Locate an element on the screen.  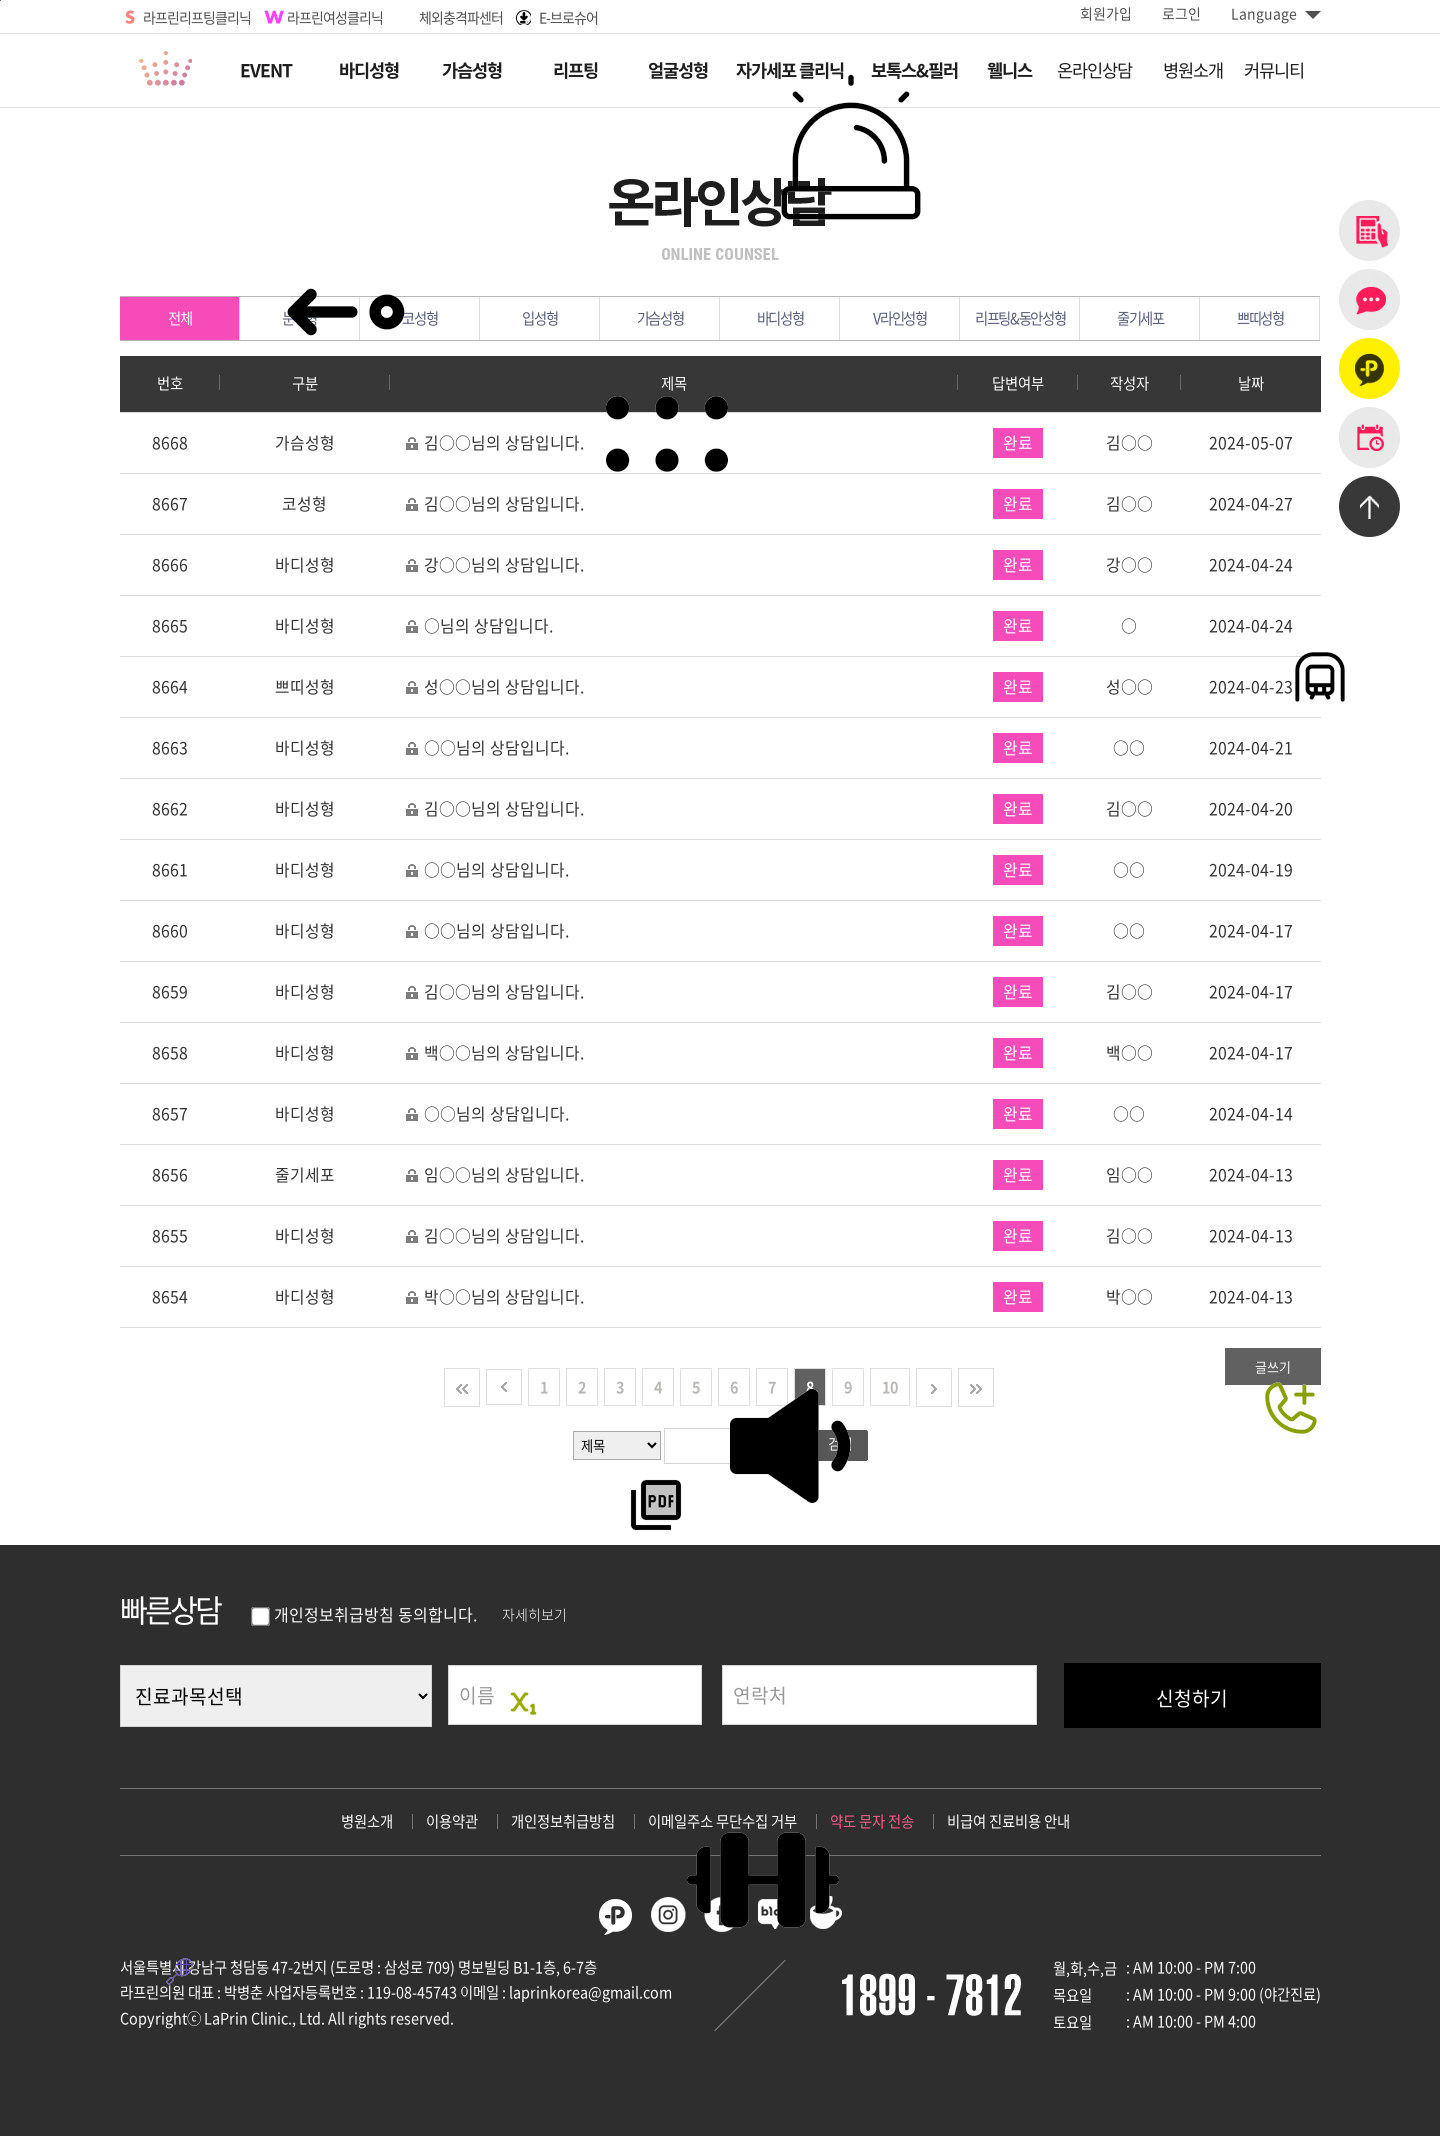
access tennis or racquet sports features is located at coordinates (179, 1972).